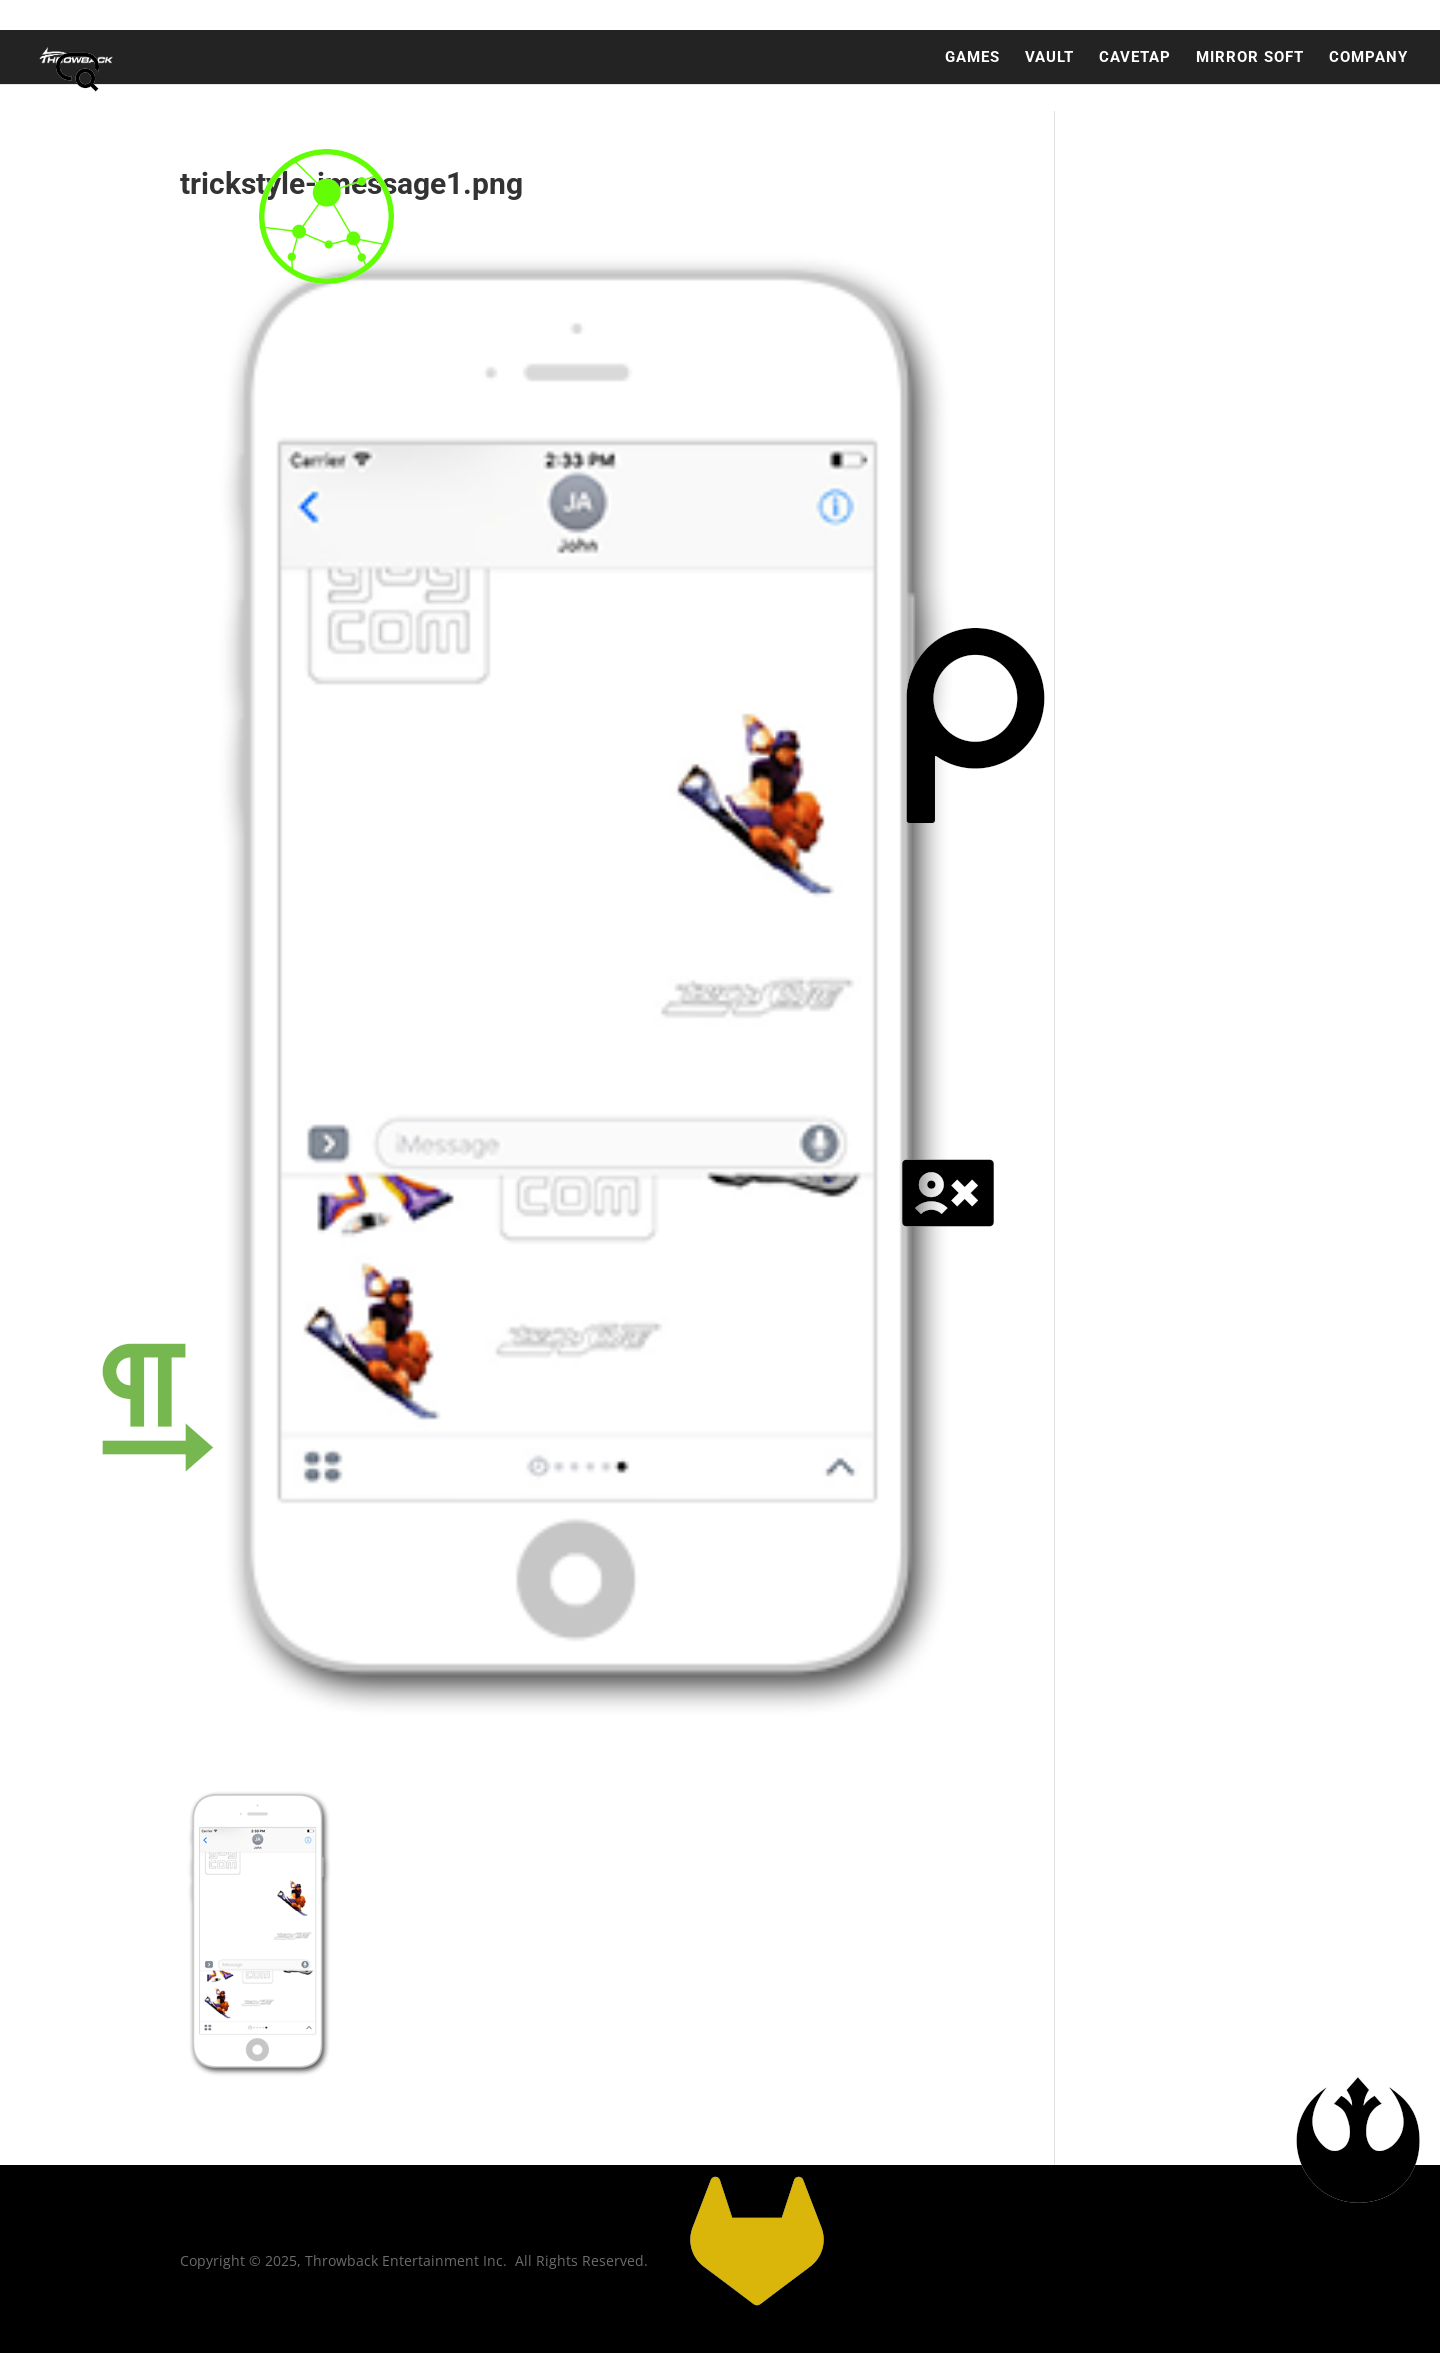  Describe the element at coordinates (77, 70) in the screenshot. I see `access search engine optimization tools` at that location.